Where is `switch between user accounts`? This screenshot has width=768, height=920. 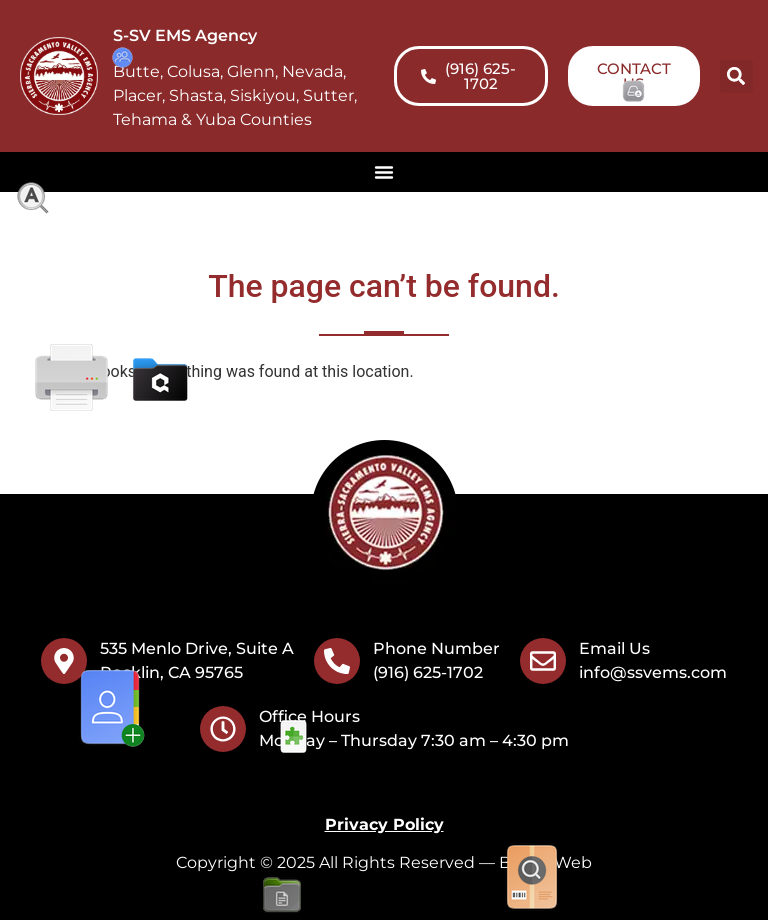
switch between user accounts is located at coordinates (122, 57).